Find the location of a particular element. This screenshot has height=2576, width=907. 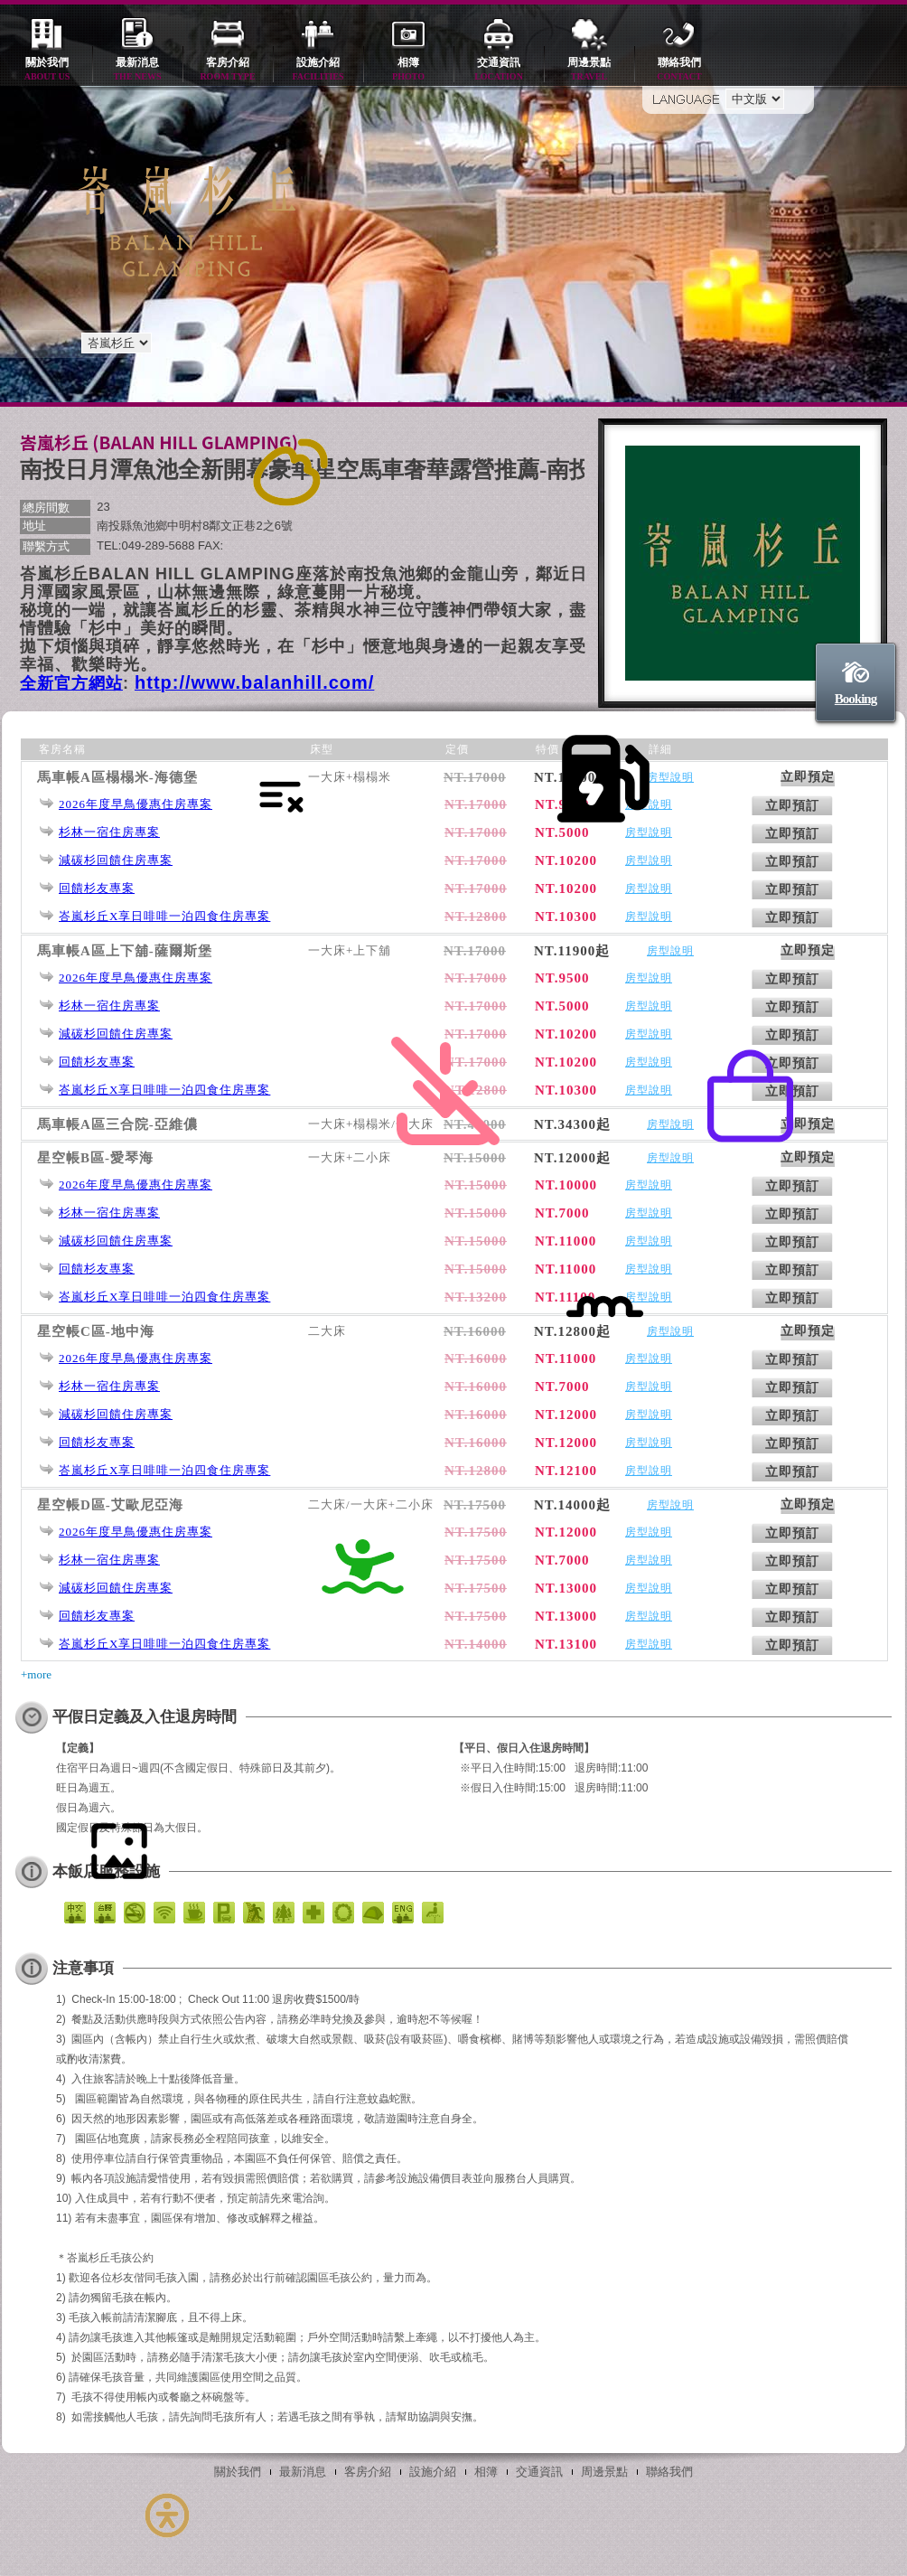

view user profile is located at coordinates (167, 2515).